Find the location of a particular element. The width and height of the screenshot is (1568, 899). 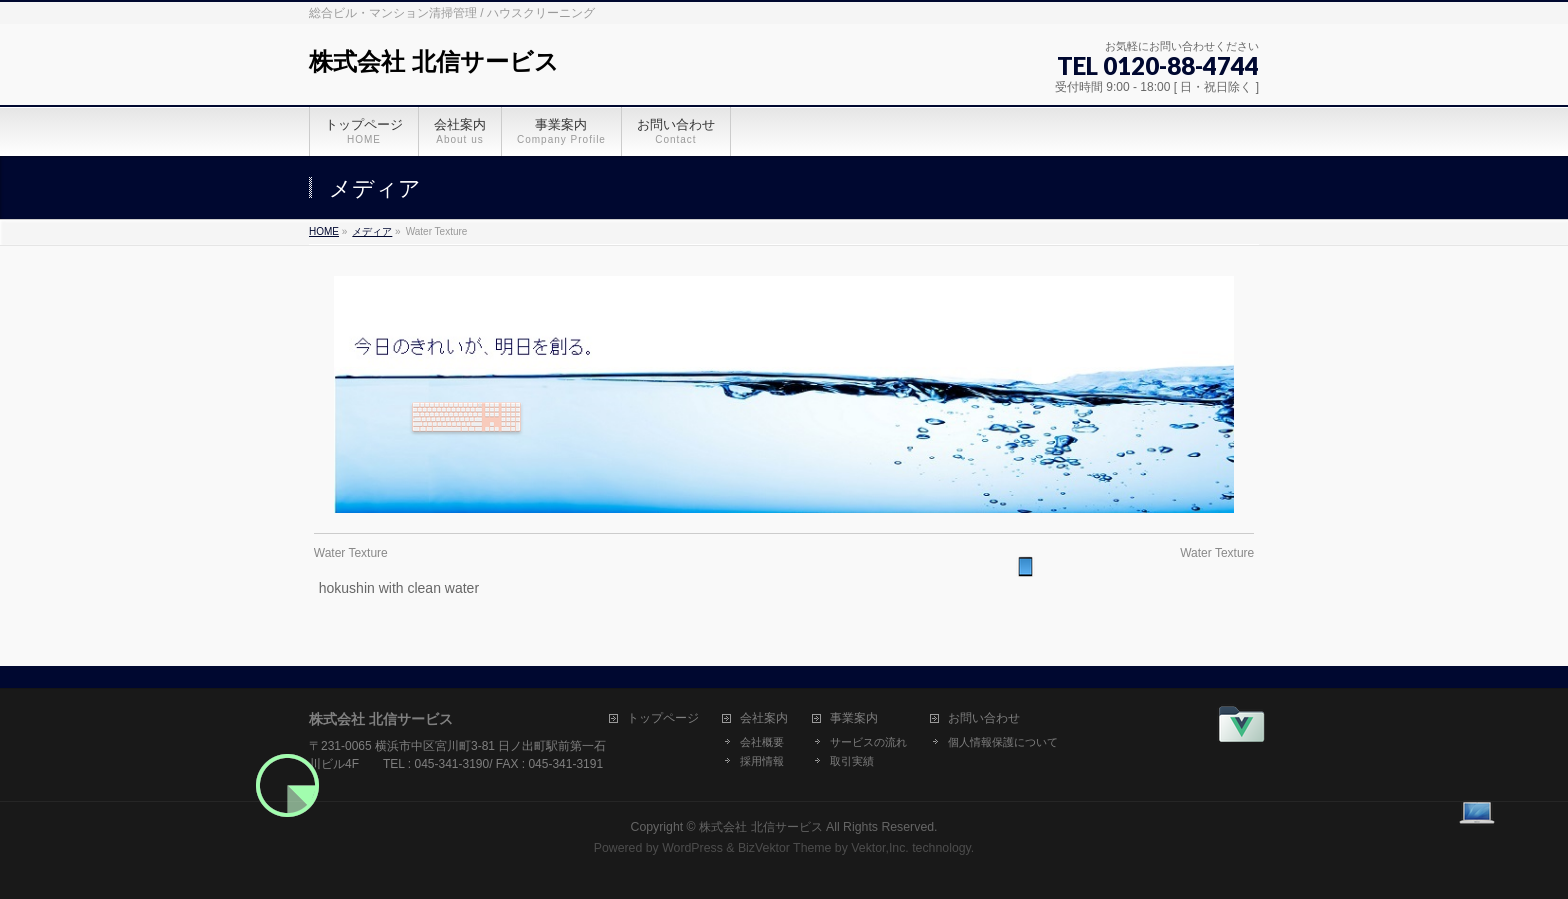

apple magic keyboard with touch id in orange/pink is located at coordinates (466, 416).